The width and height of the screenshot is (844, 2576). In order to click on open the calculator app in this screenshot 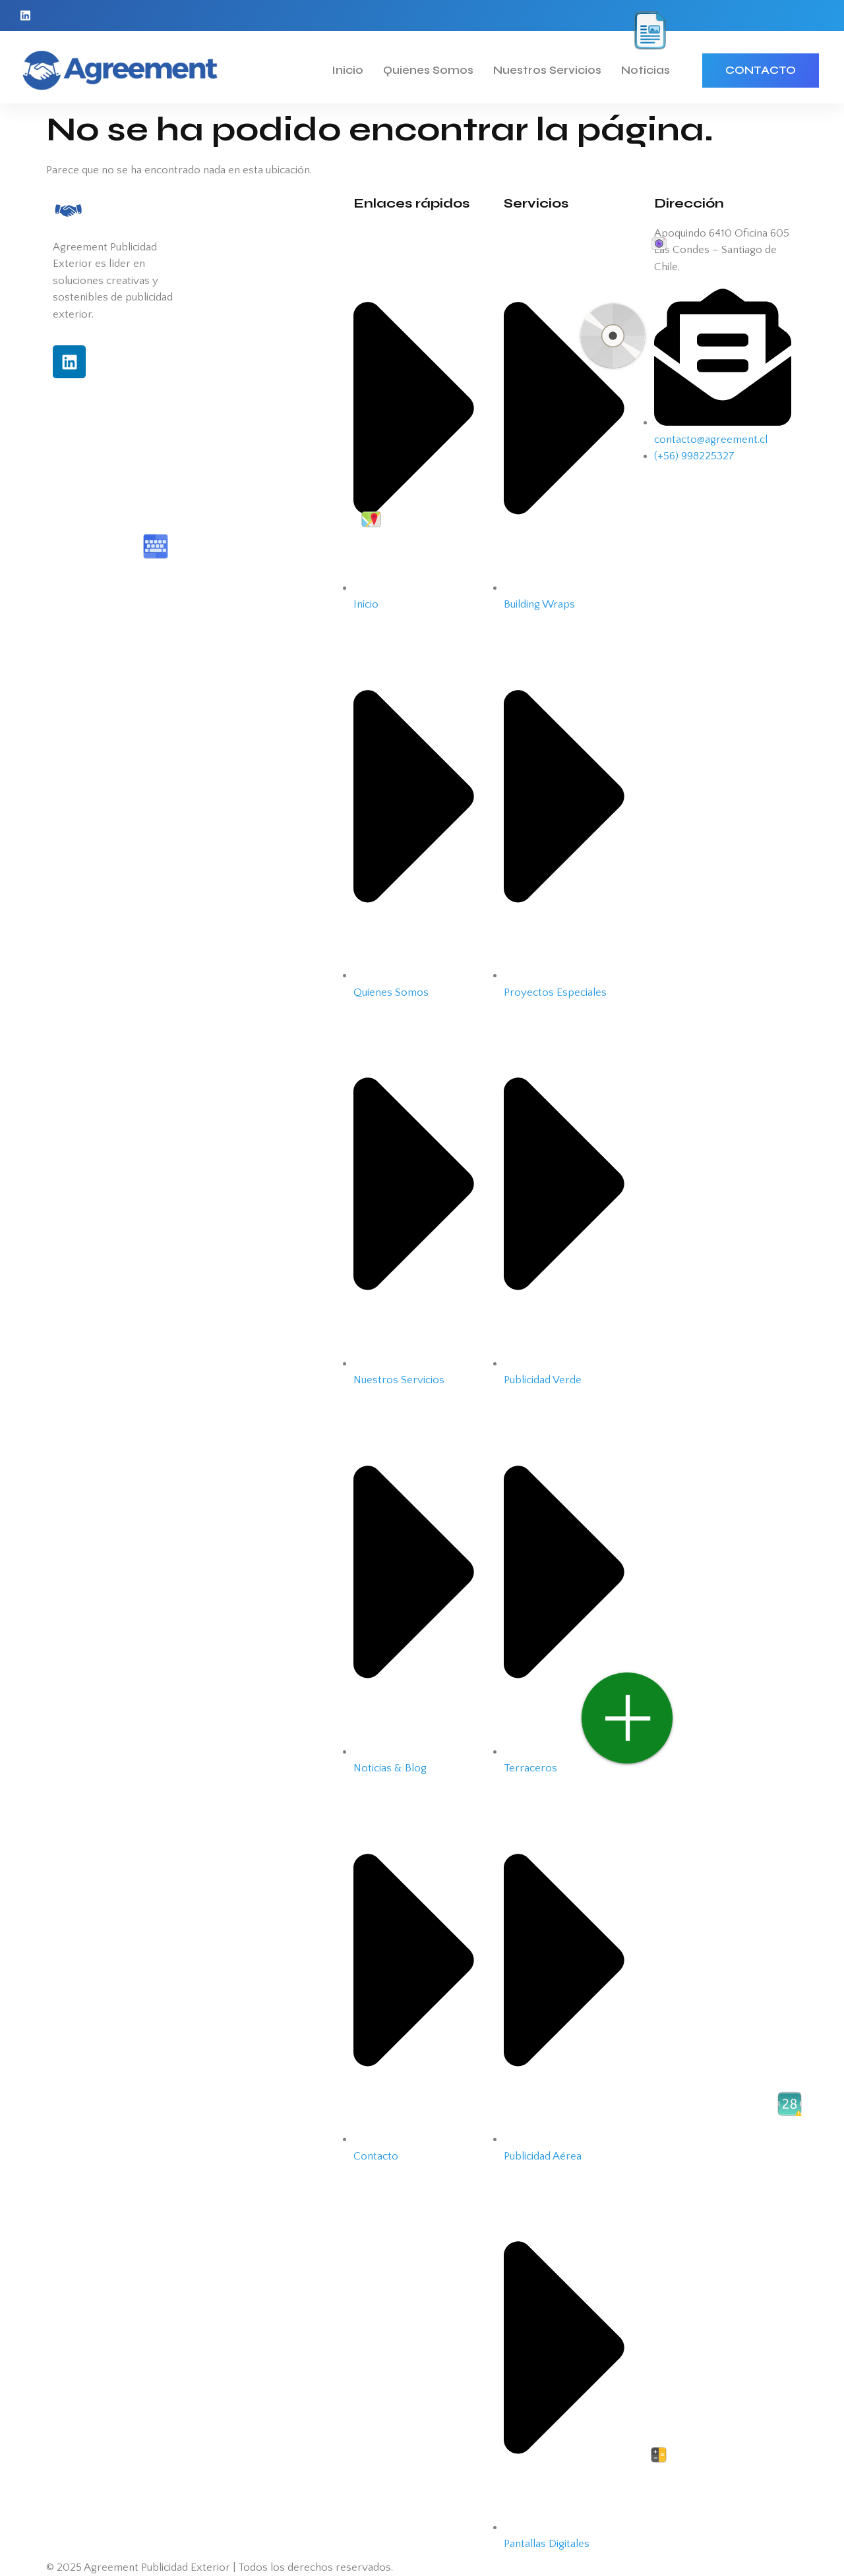, I will do `click(659, 2455)`.